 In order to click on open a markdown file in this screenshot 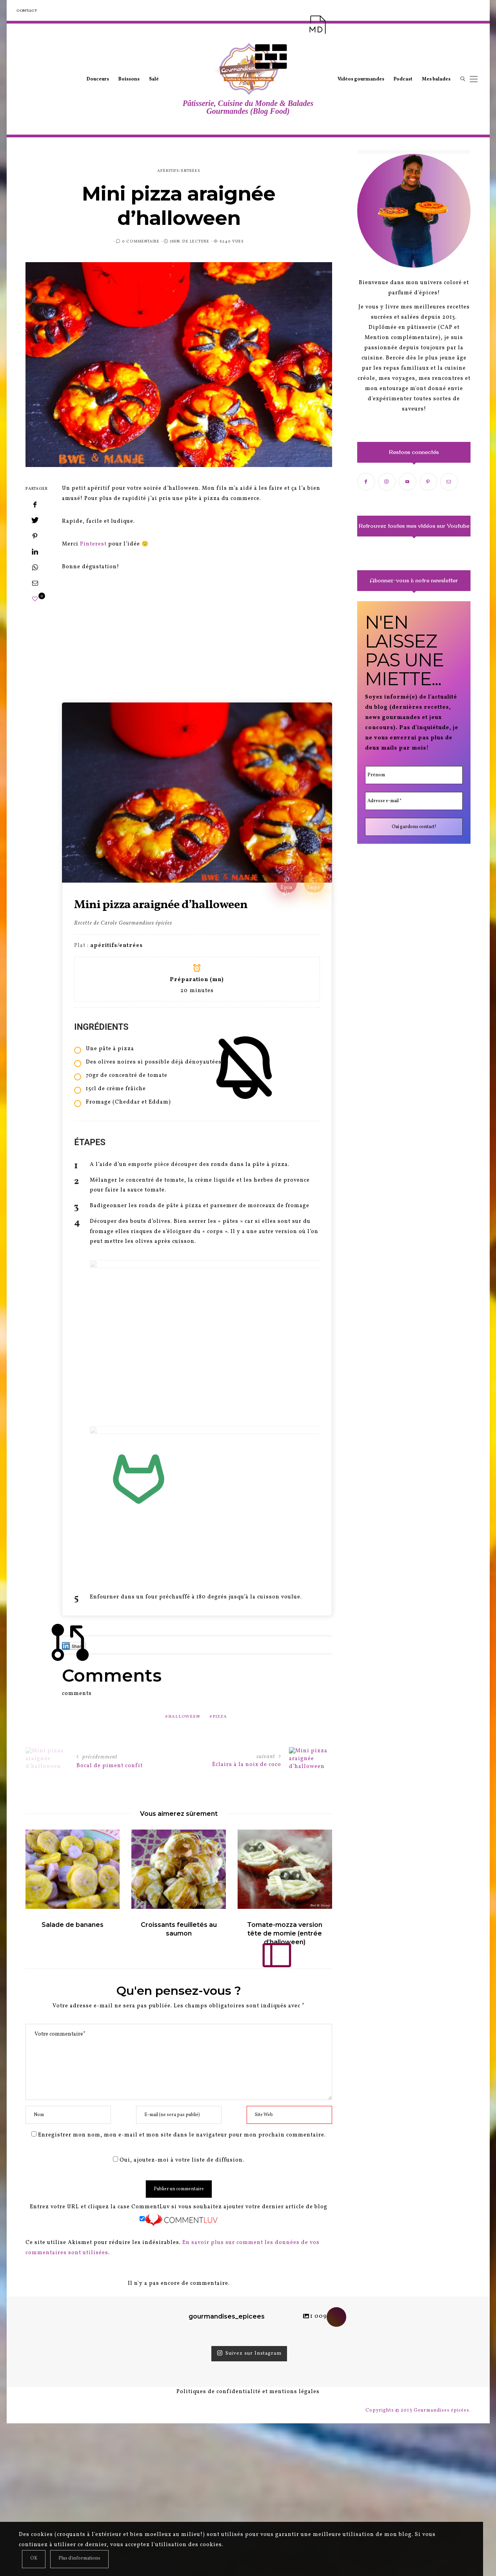, I will do `click(318, 25)`.